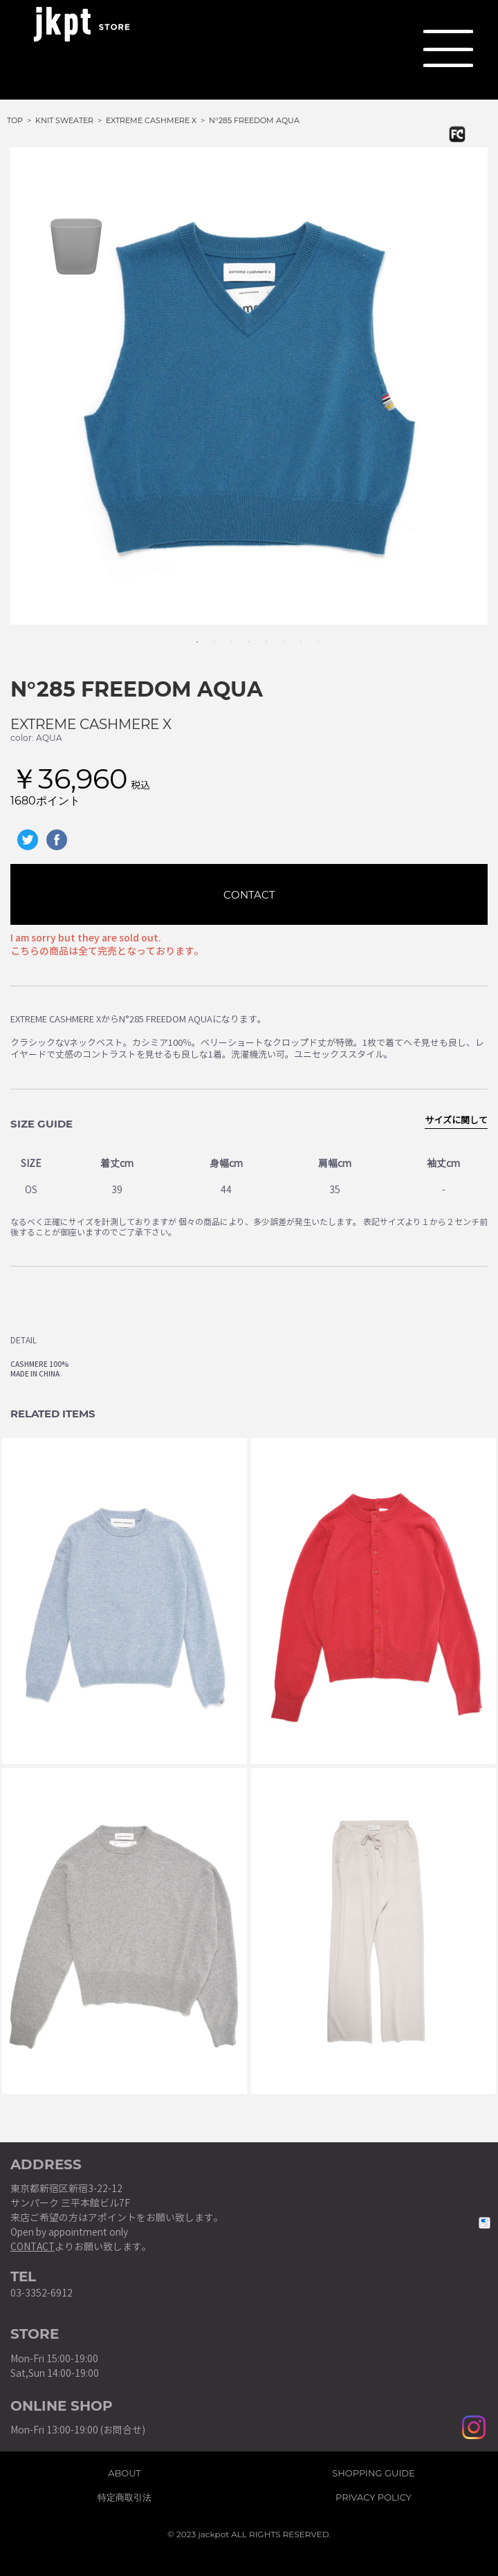 The width and height of the screenshot is (498, 2576). What do you see at coordinates (484, 2223) in the screenshot?
I see `open system tweaks or settings customization` at bounding box center [484, 2223].